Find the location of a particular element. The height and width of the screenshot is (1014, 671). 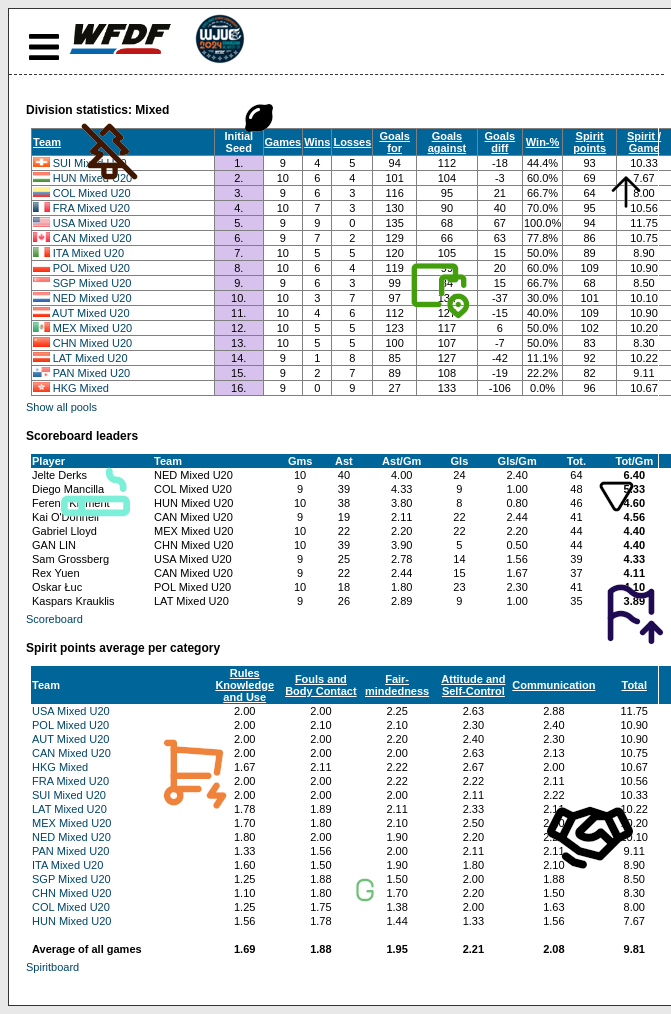

move item up in a list is located at coordinates (626, 192).